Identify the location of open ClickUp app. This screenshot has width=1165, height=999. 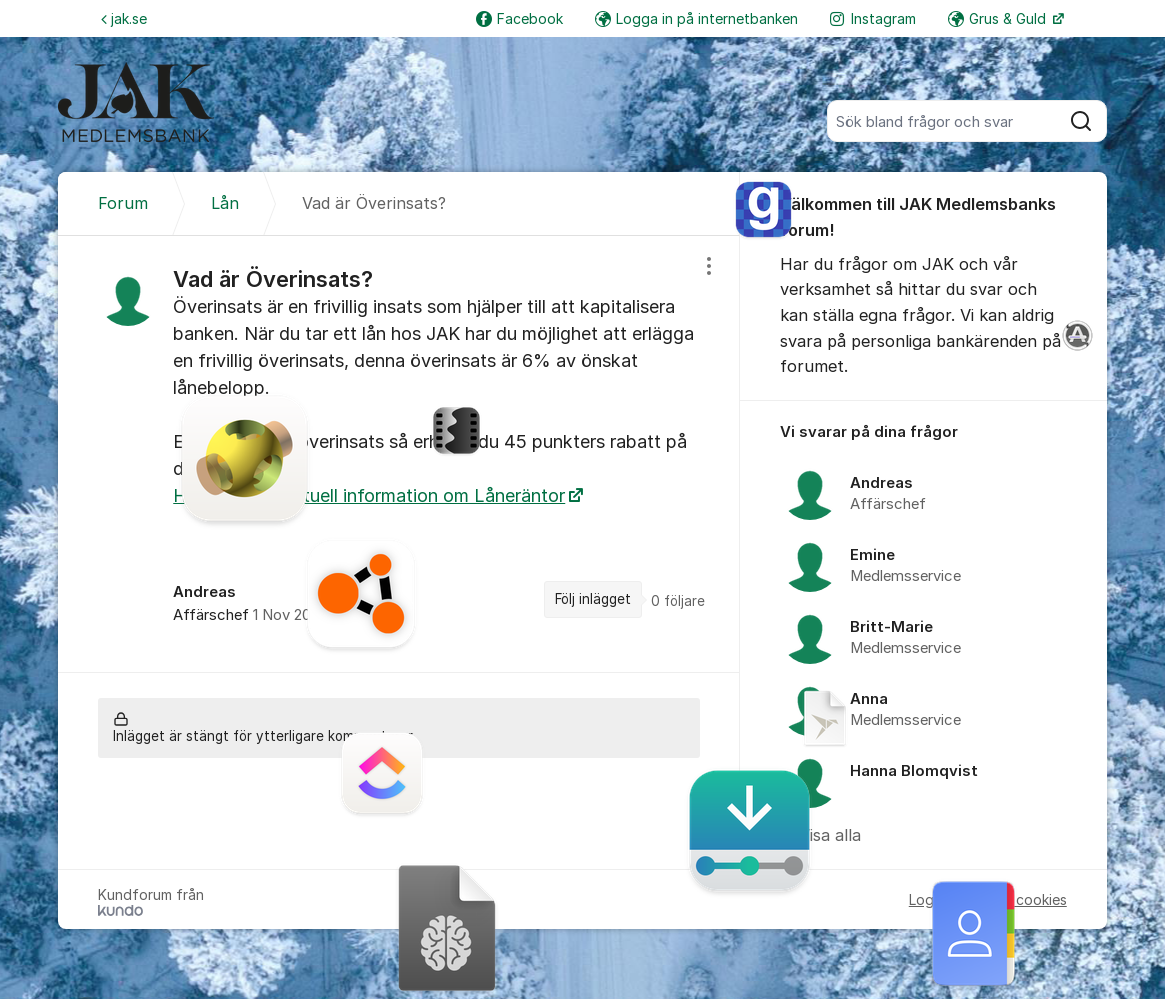
(382, 773).